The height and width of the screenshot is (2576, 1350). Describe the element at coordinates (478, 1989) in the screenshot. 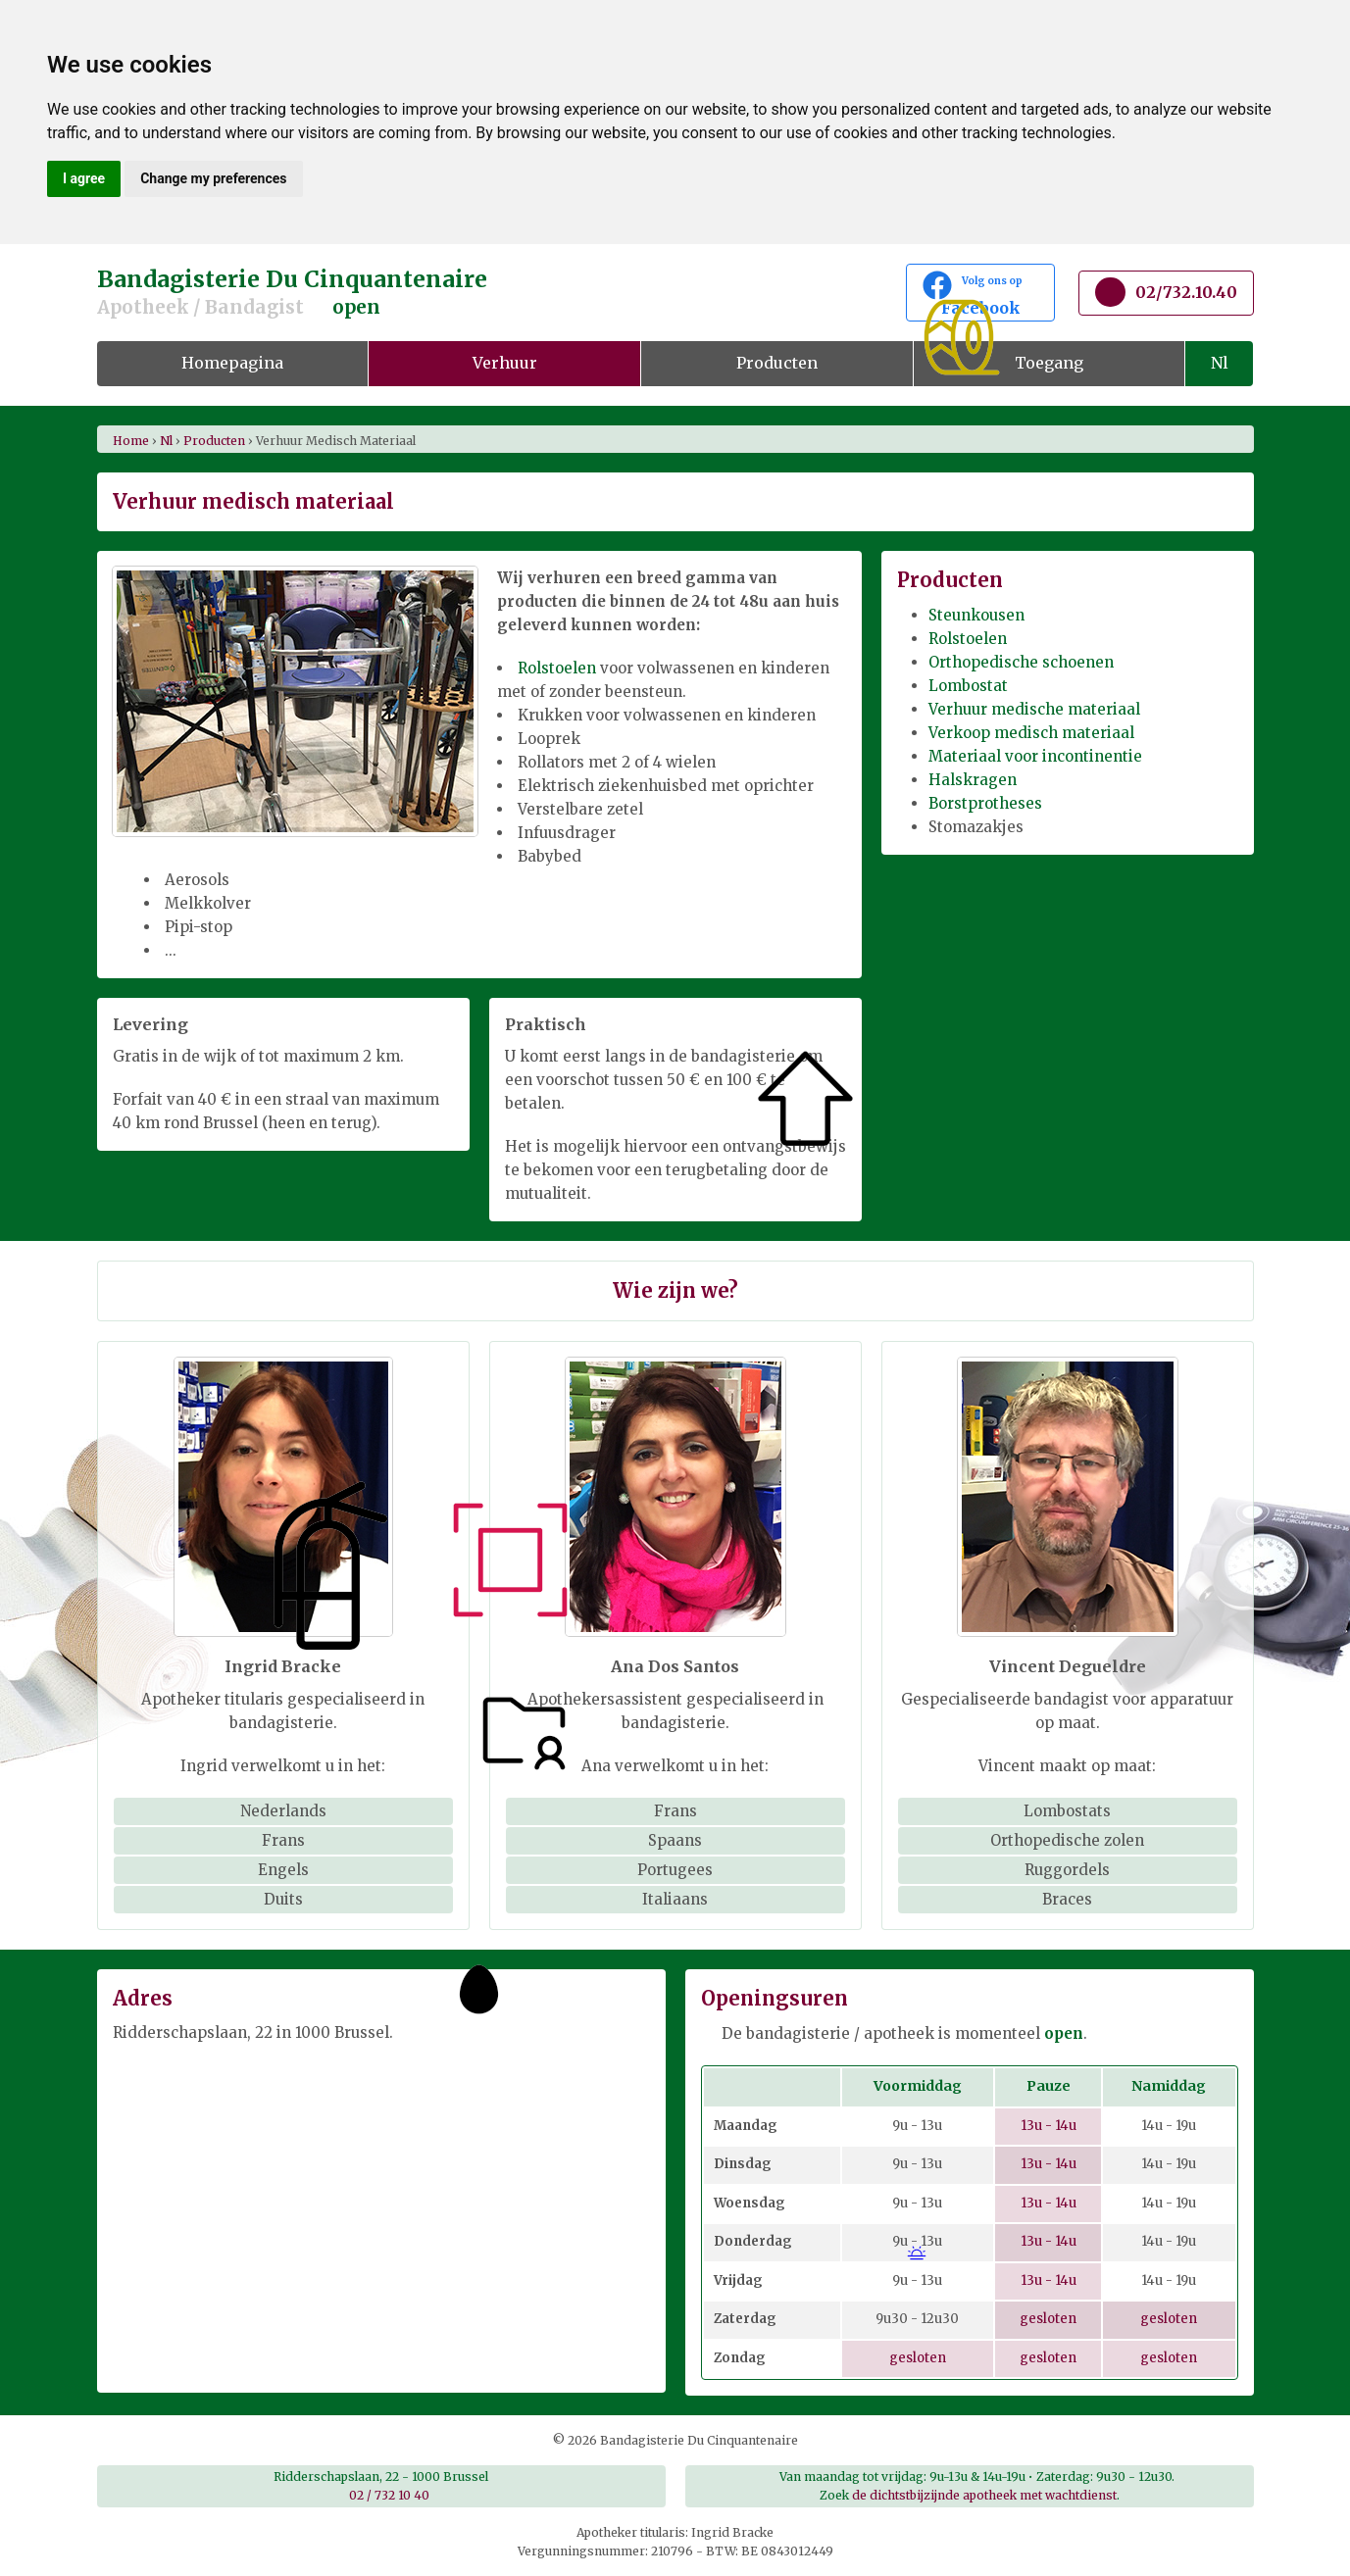

I see `indicates breakfast or food-related content` at that location.